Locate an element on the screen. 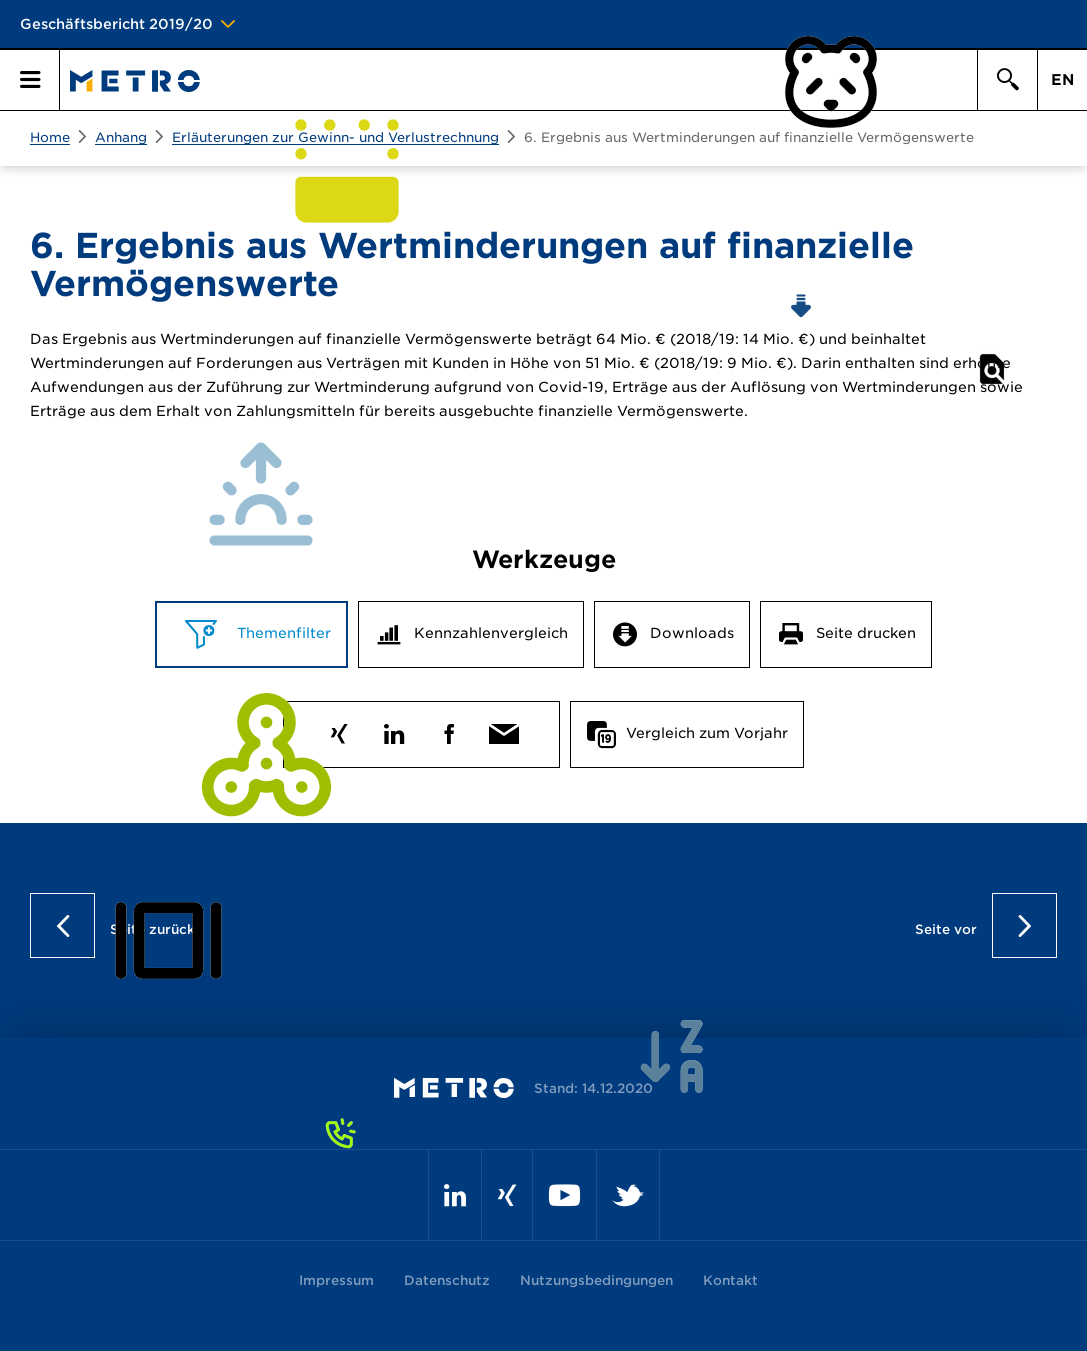  indicates loading or processing in progress is located at coordinates (266, 763).